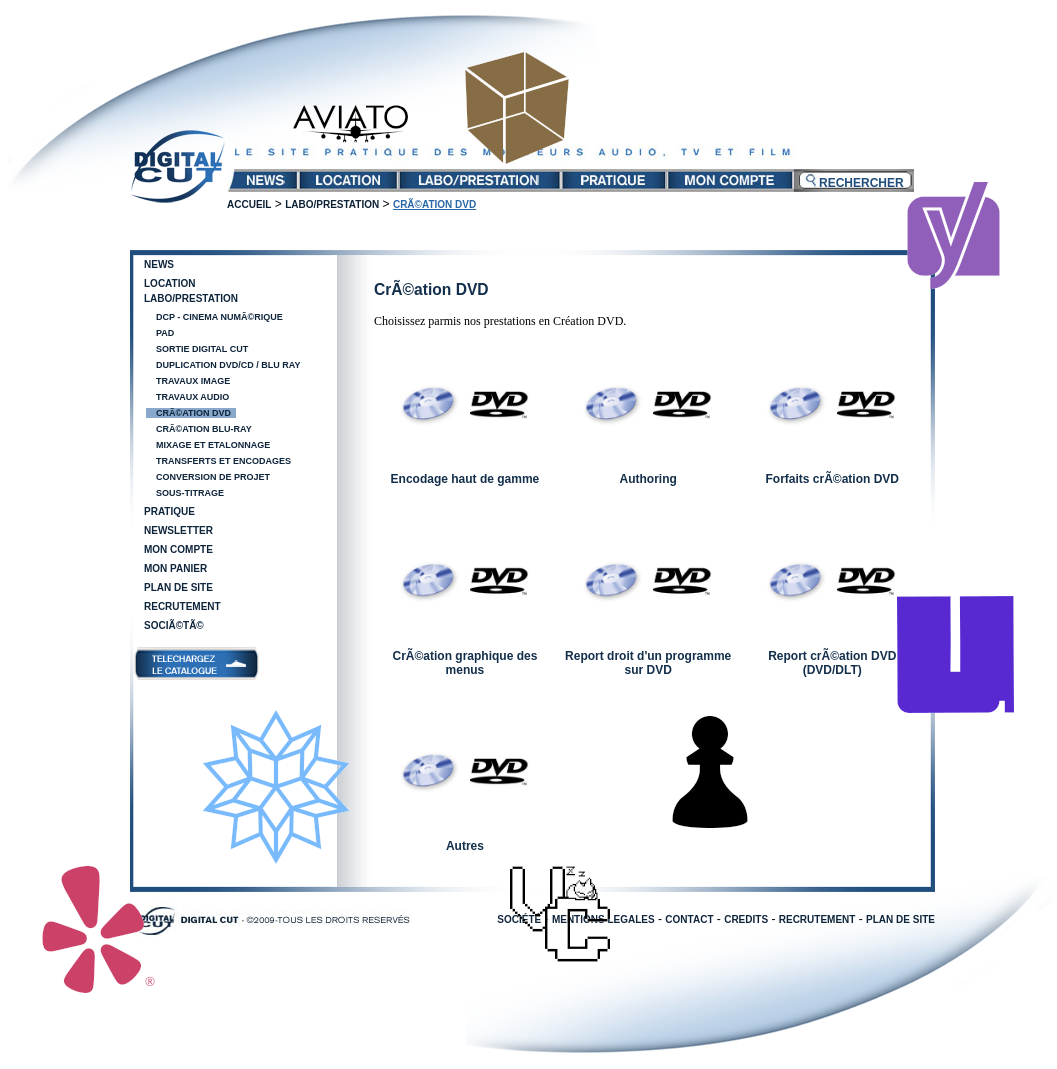 The image size is (1057, 1069). Describe the element at coordinates (350, 123) in the screenshot. I see `aviato company logo from the tv series silicon valley` at that location.